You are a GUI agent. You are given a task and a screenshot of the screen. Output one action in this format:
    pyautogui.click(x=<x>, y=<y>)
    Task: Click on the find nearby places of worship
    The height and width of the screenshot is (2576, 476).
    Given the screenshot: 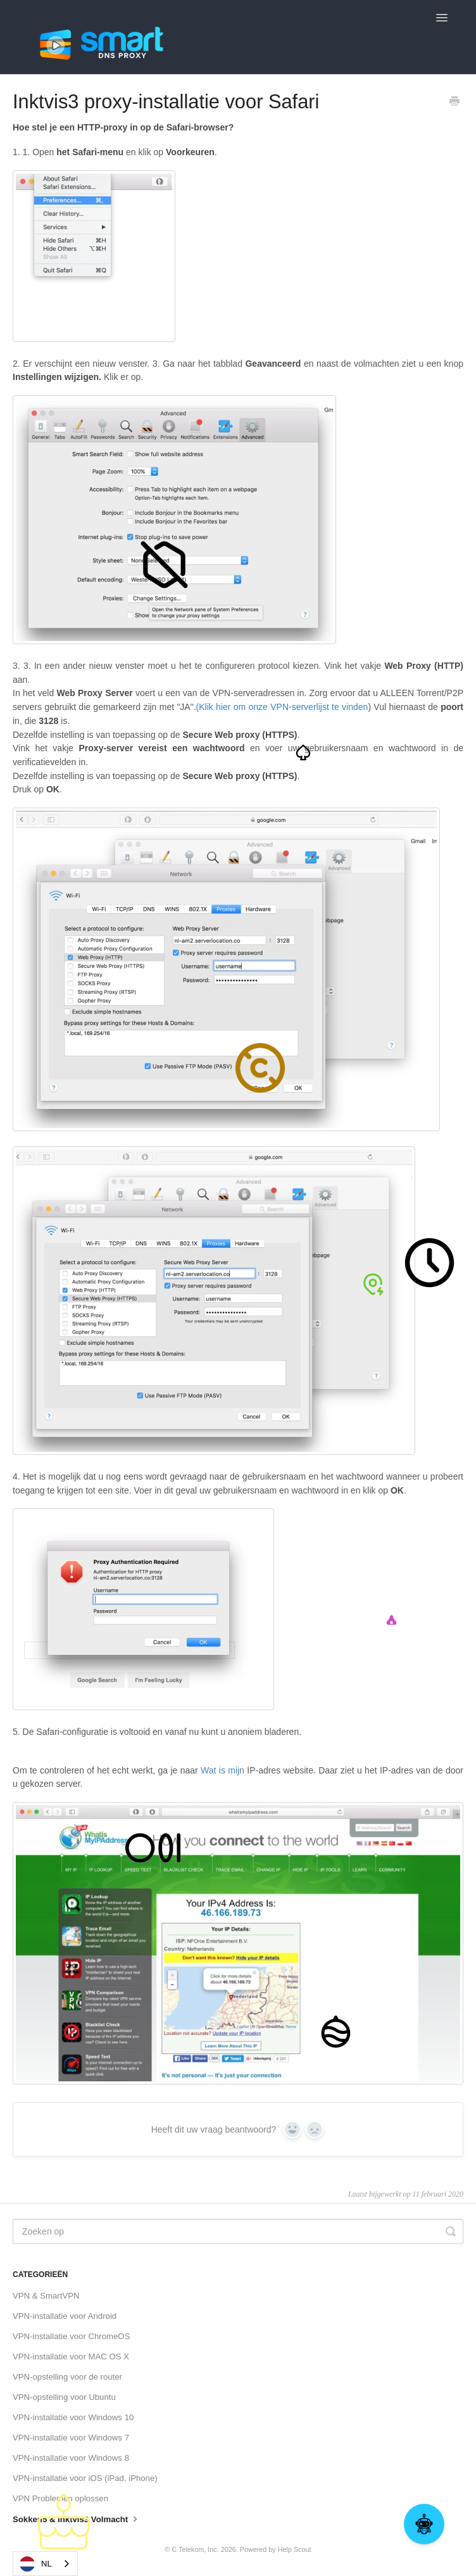 What is the action you would take?
    pyautogui.click(x=391, y=1620)
    